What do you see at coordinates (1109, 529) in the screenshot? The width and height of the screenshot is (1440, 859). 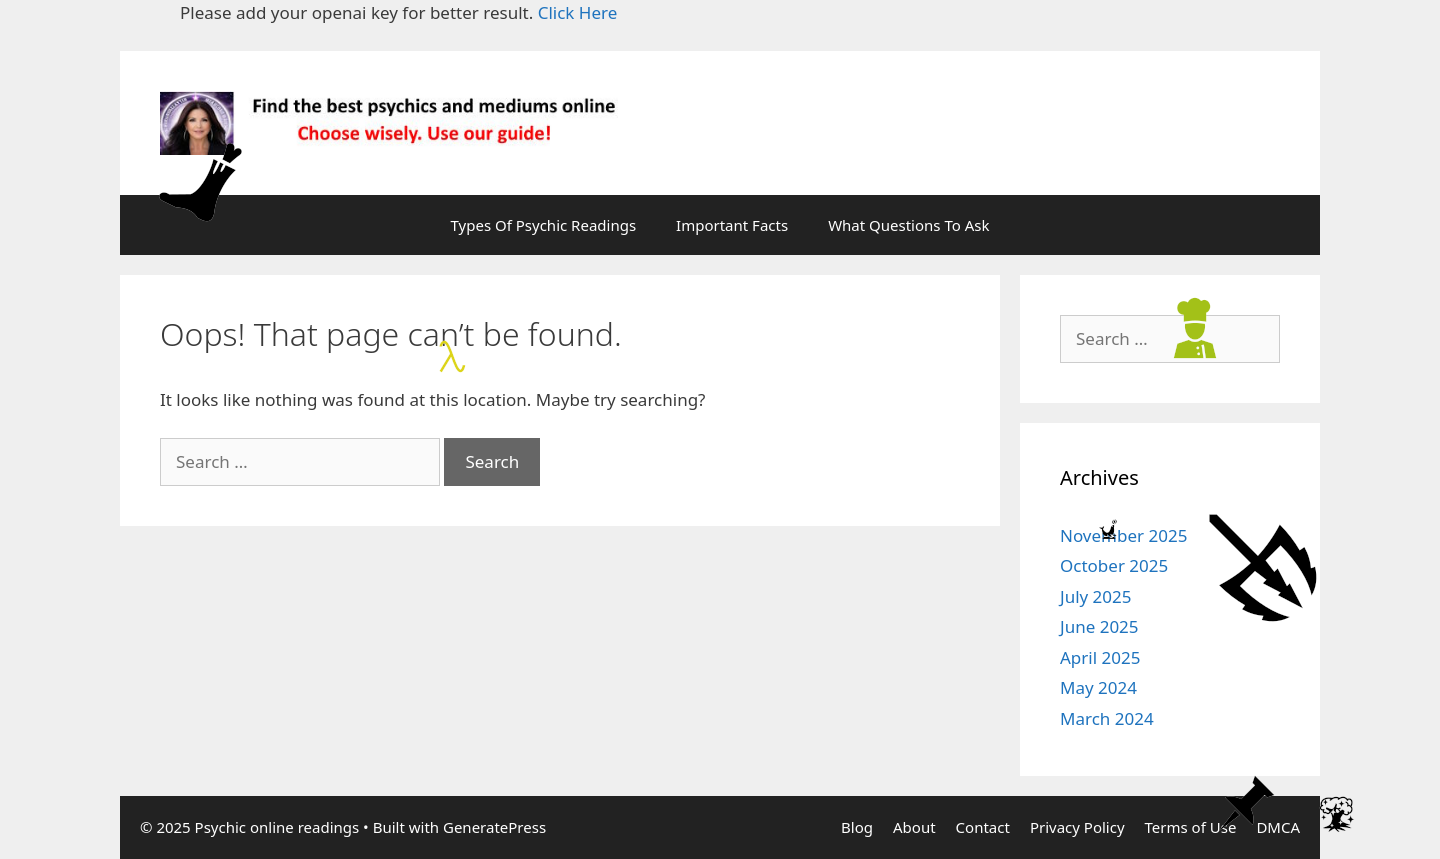 I see `decorative icon representing circus or entertainment games` at bounding box center [1109, 529].